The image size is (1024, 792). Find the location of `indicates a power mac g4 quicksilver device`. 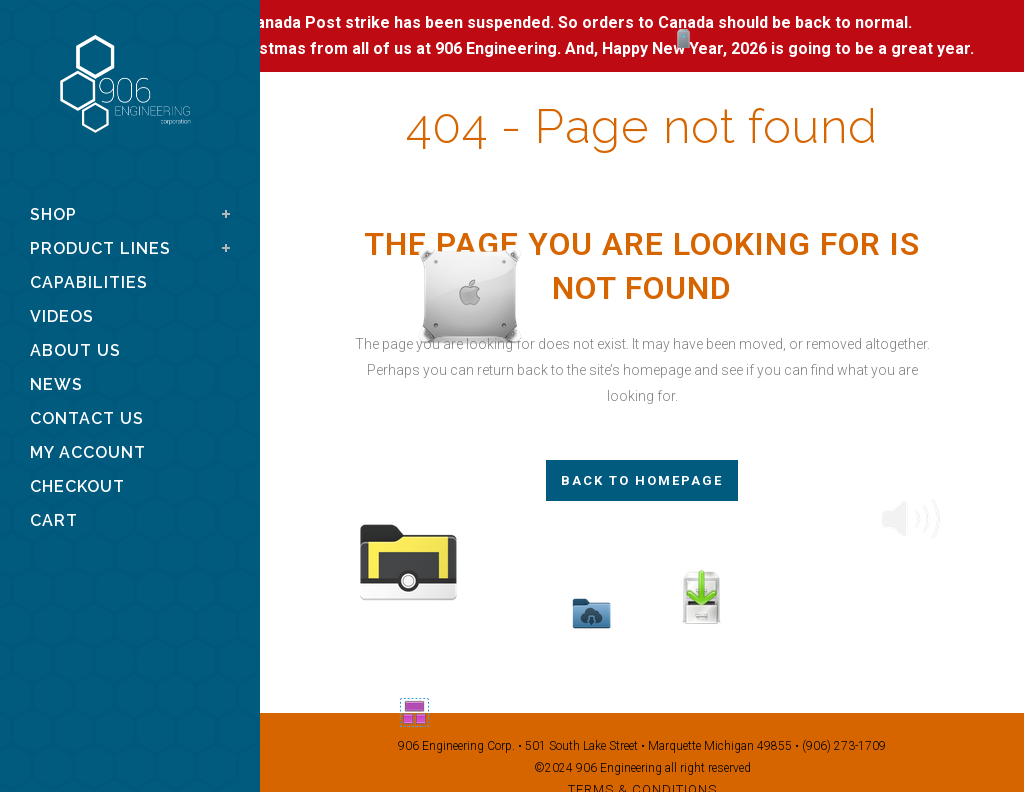

indicates a power mac g4 quicksilver device is located at coordinates (470, 293).